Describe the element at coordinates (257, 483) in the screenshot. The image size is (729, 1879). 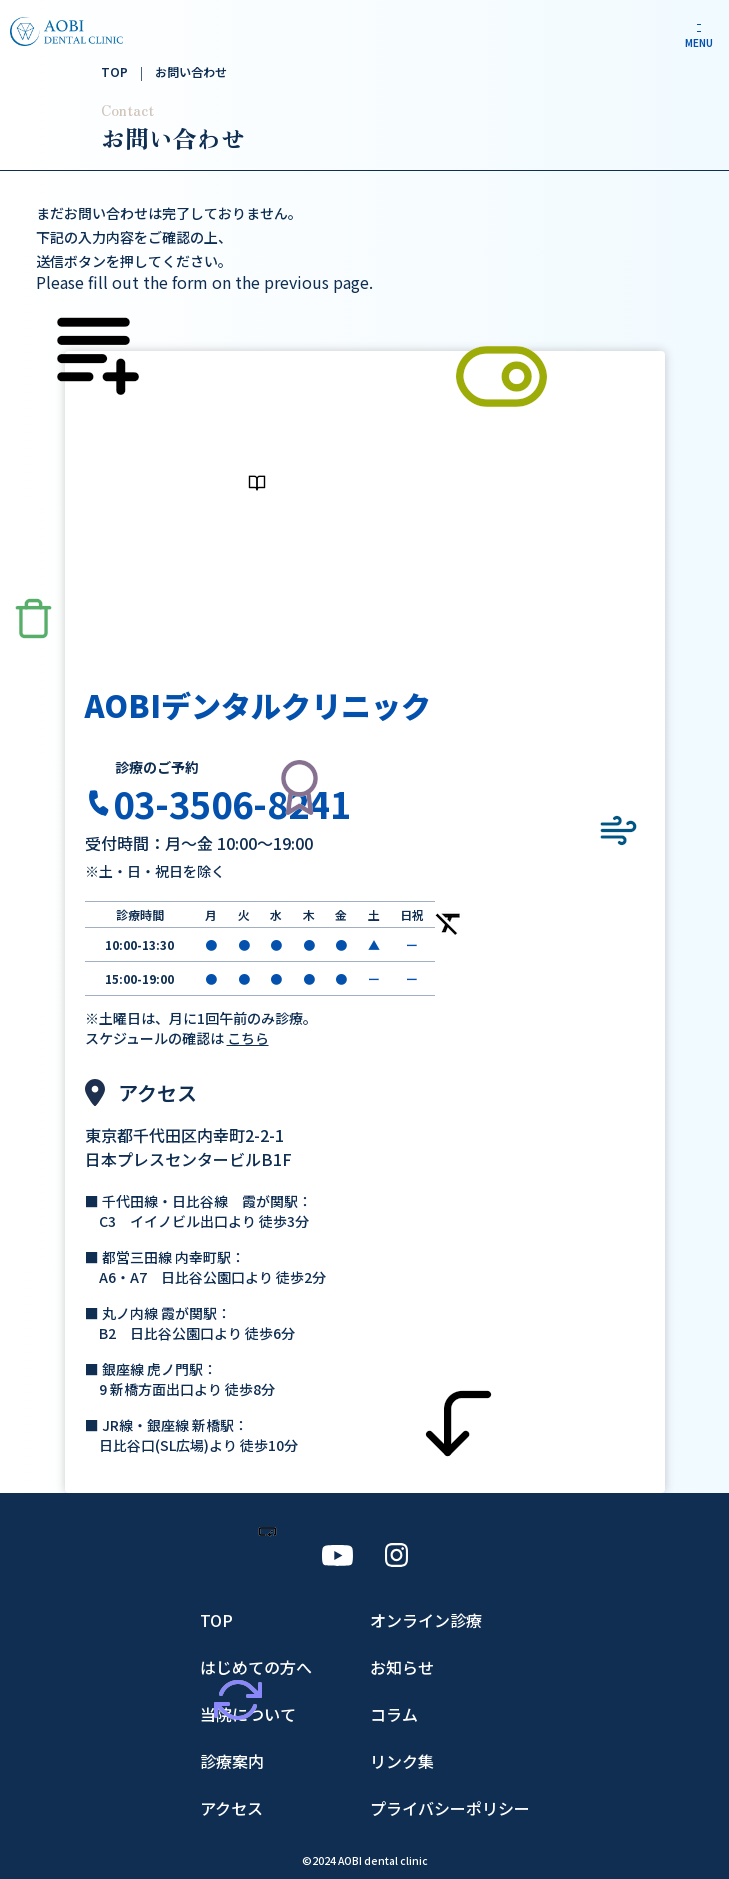
I see `open reading mode or e-reader` at that location.